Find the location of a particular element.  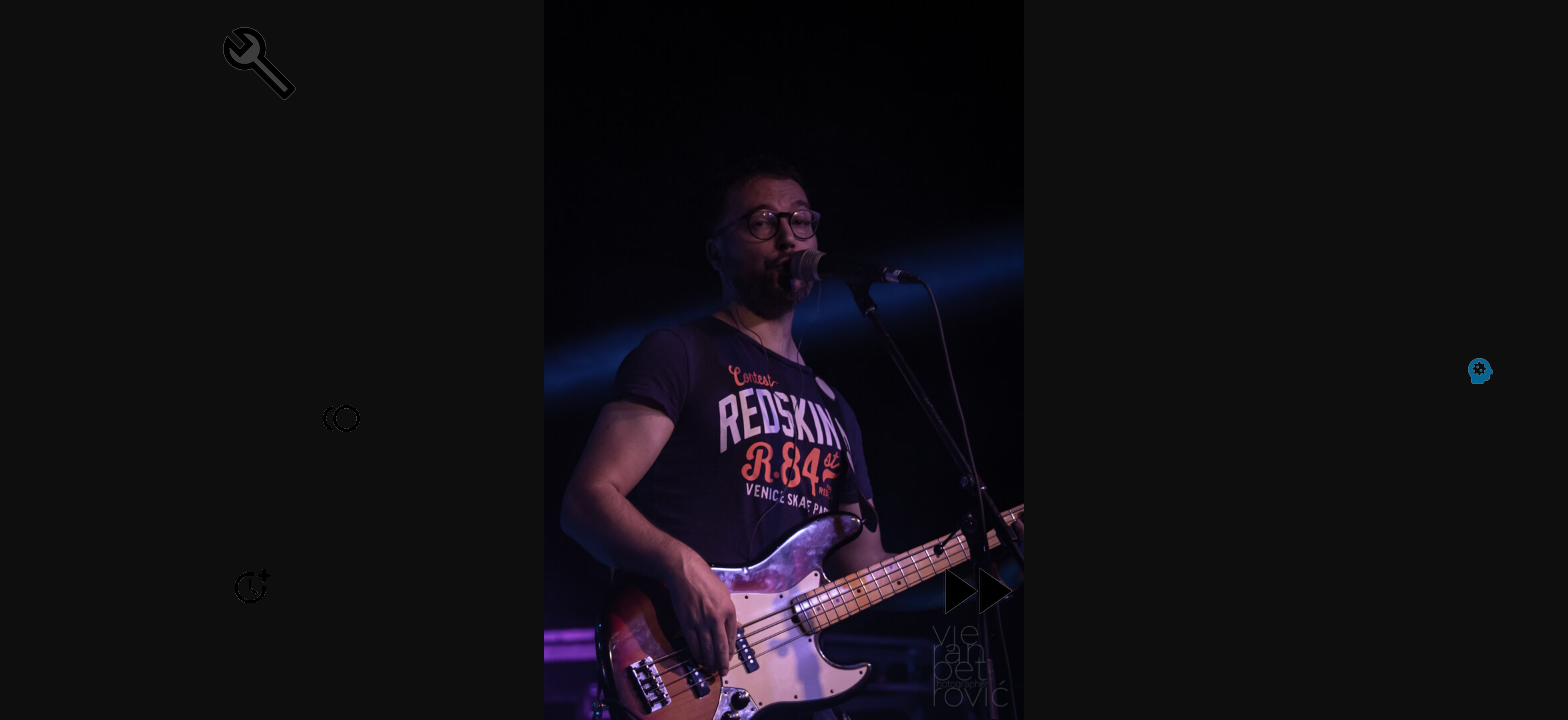

view toll or payment information is located at coordinates (341, 418).